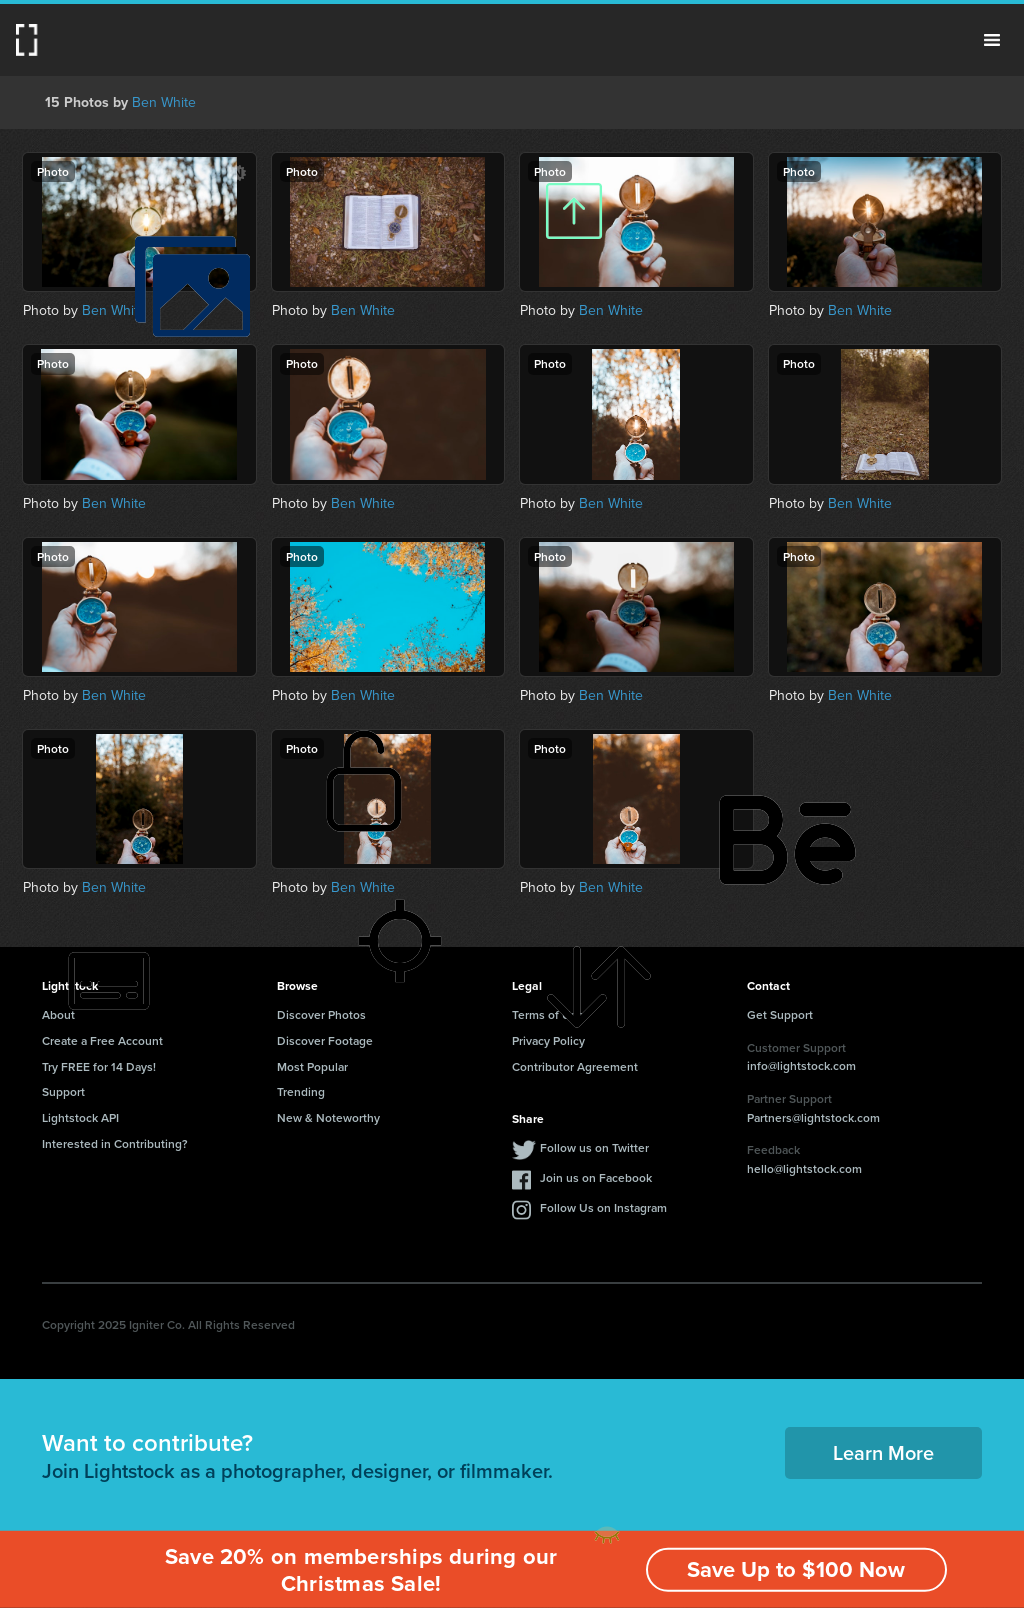  What do you see at coordinates (783, 840) in the screenshot?
I see `link to Behance portfolio` at bounding box center [783, 840].